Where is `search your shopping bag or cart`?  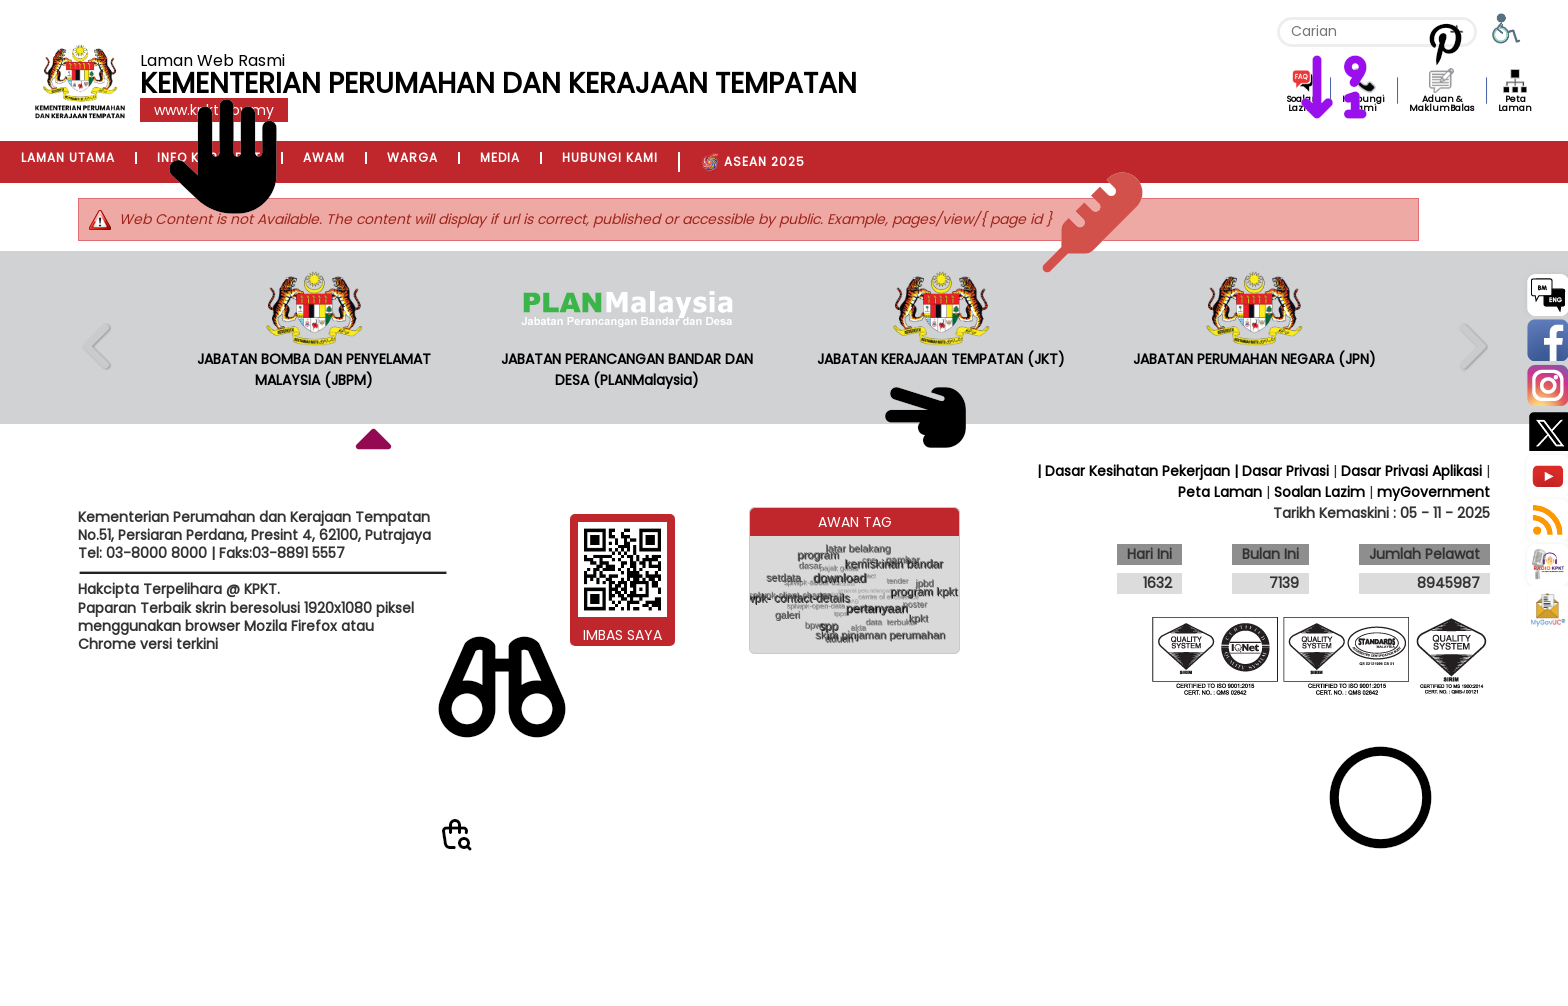 search your shopping bag or cart is located at coordinates (455, 834).